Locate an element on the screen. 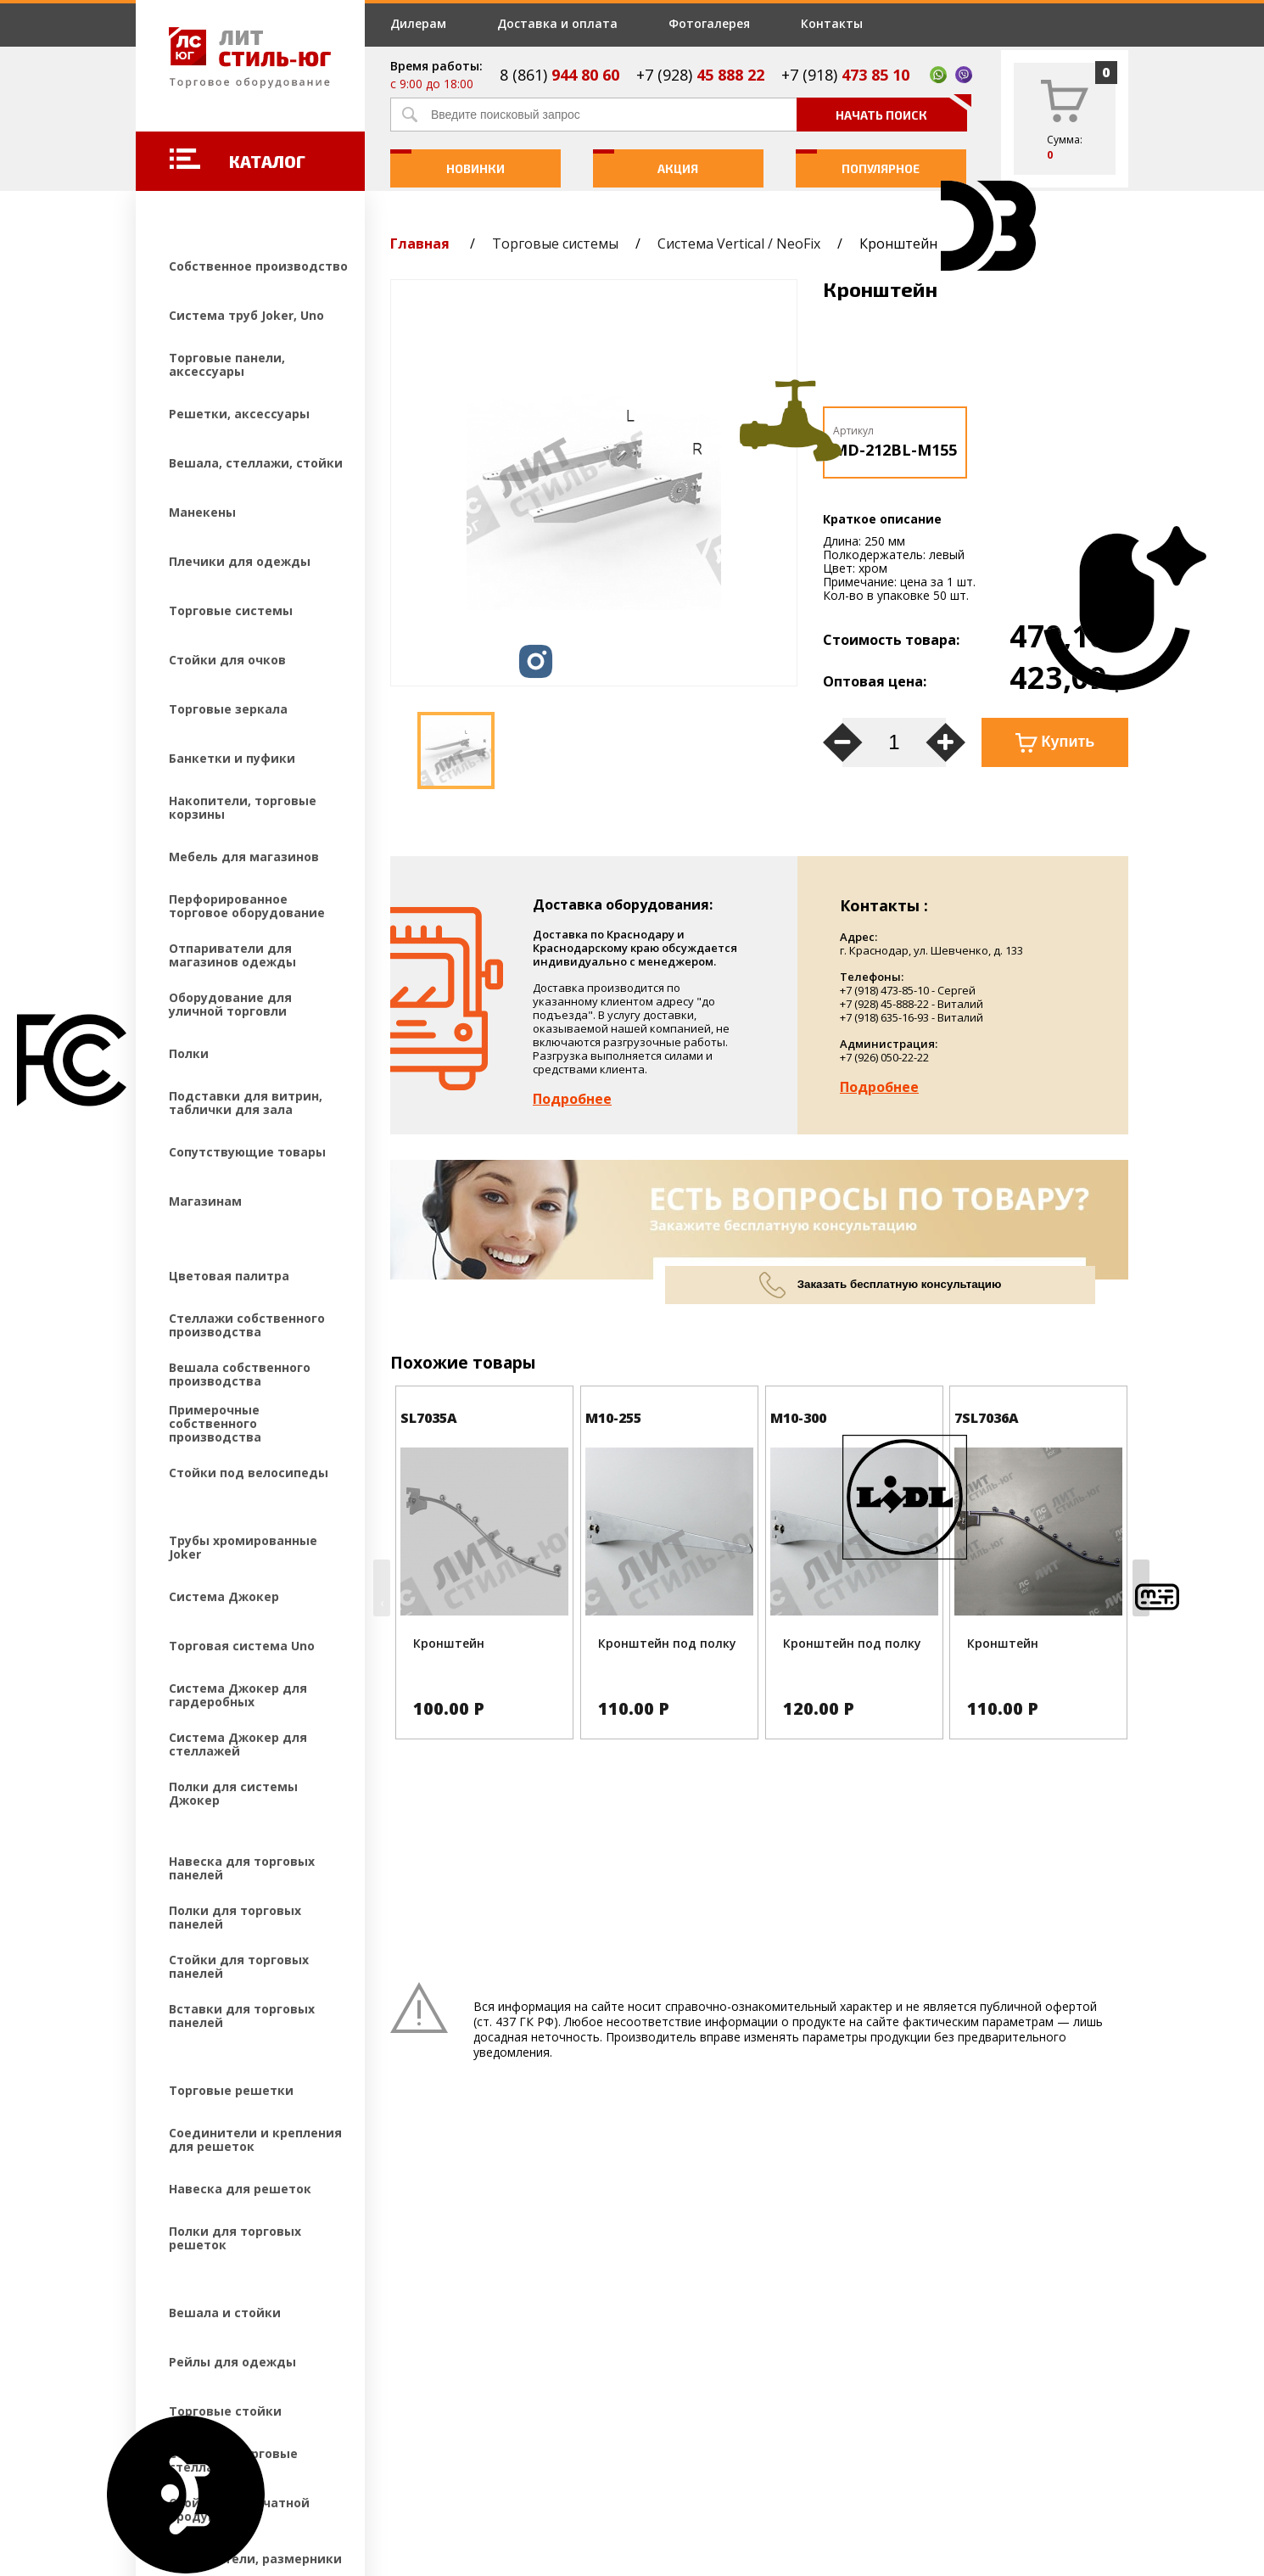 The width and height of the screenshot is (1264, 2576). D3.js data visualization library logo is located at coordinates (988, 226).